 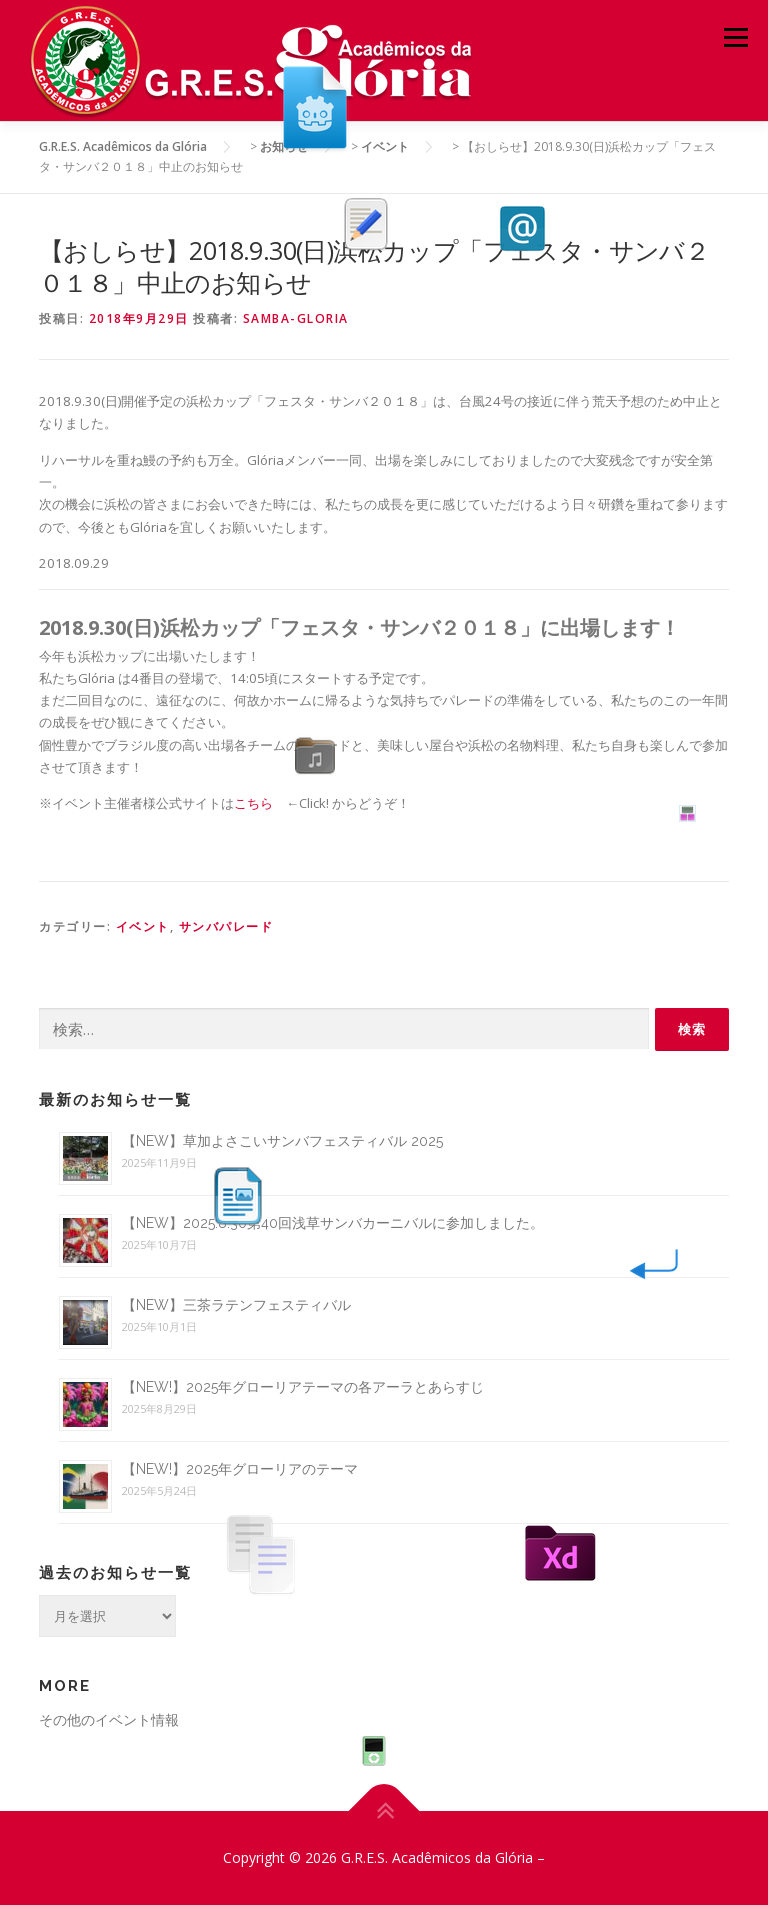 What do you see at coordinates (261, 1554) in the screenshot?
I see `copy selected content to clipboard` at bounding box center [261, 1554].